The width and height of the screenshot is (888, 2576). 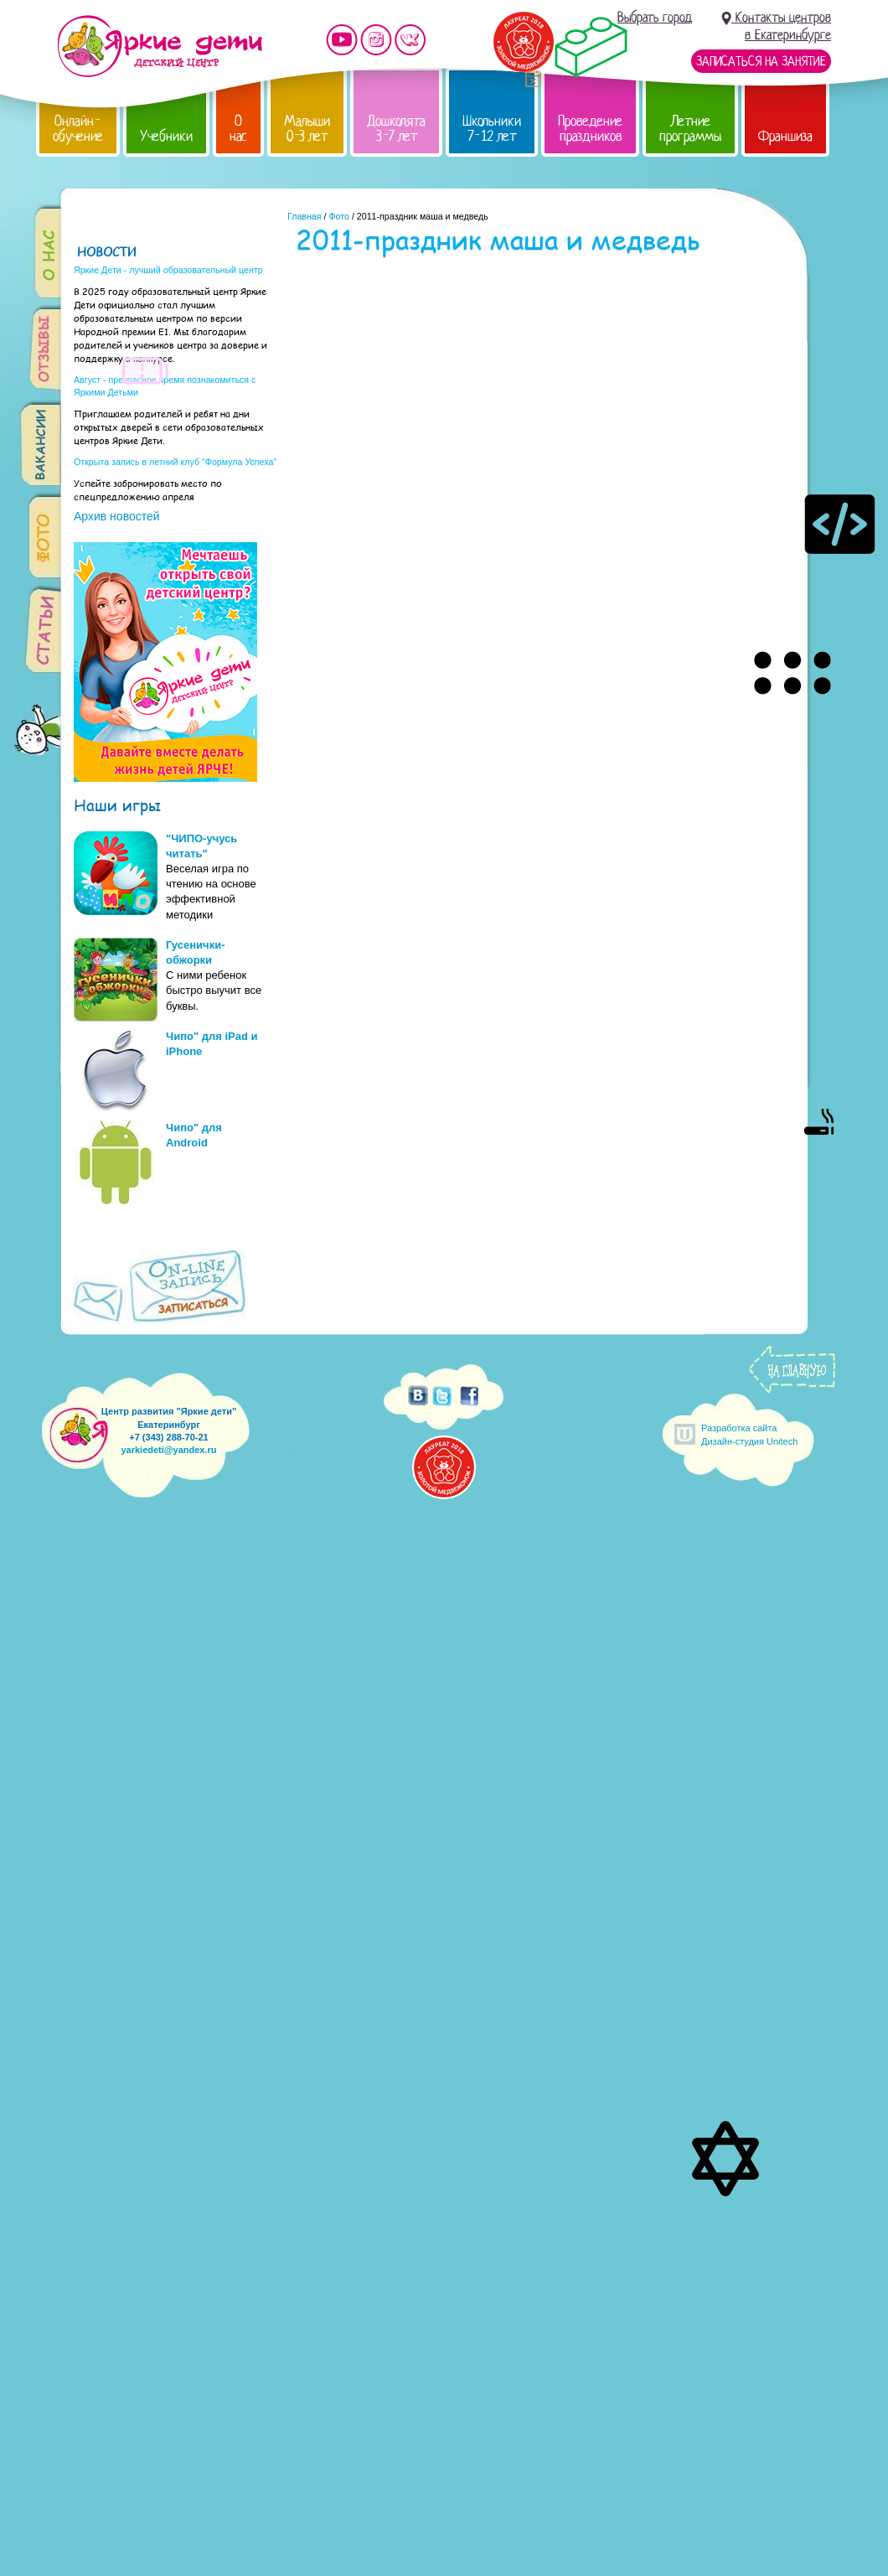 What do you see at coordinates (533, 79) in the screenshot?
I see `cancel or delete an event` at bounding box center [533, 79].